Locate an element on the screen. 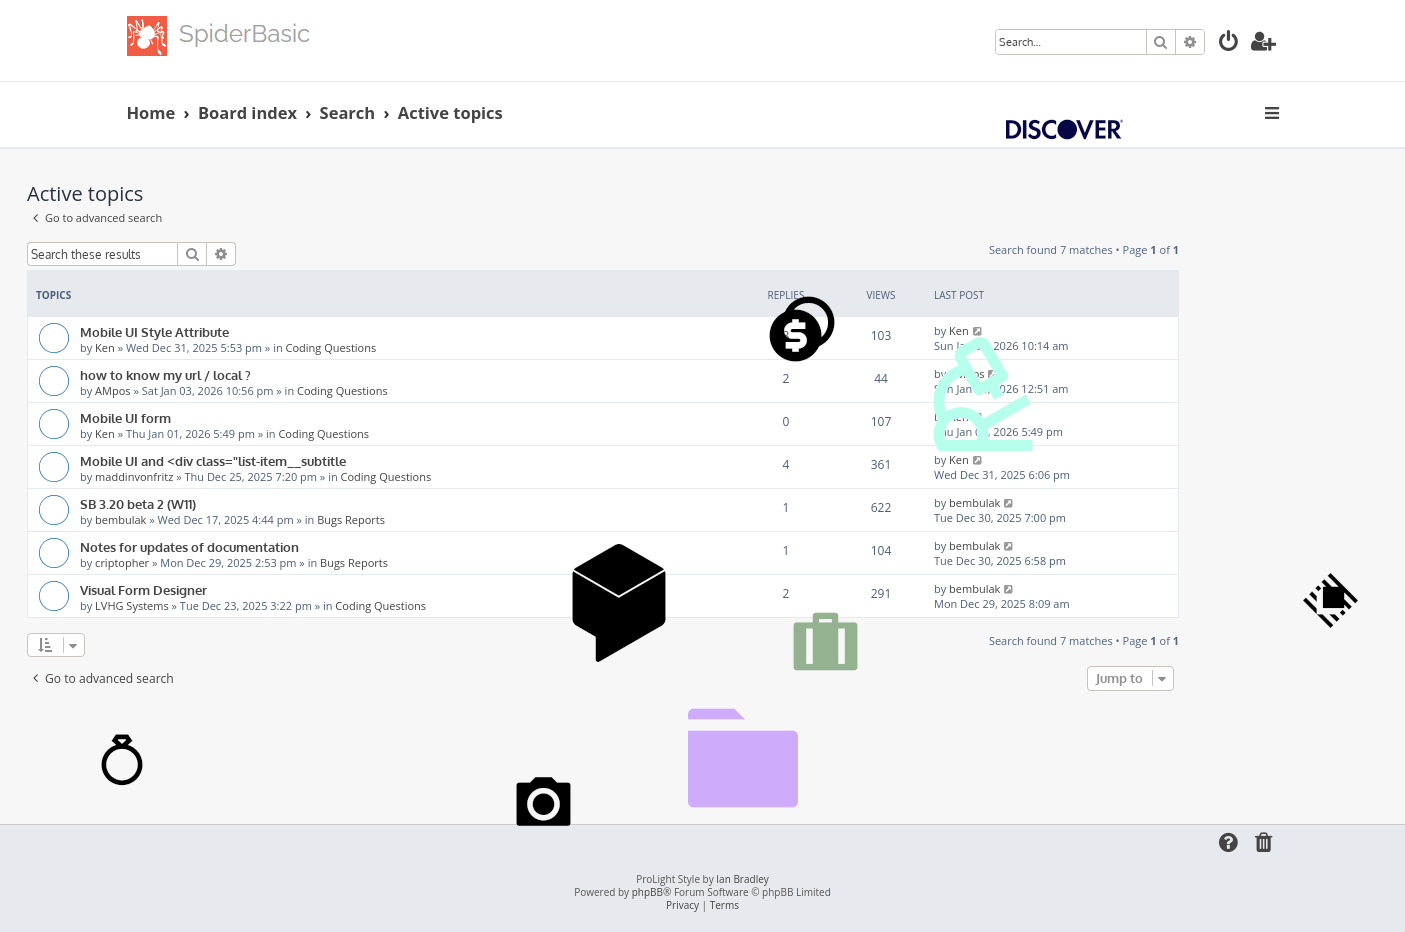  open raycast app is located at coordinates (1330, 600).